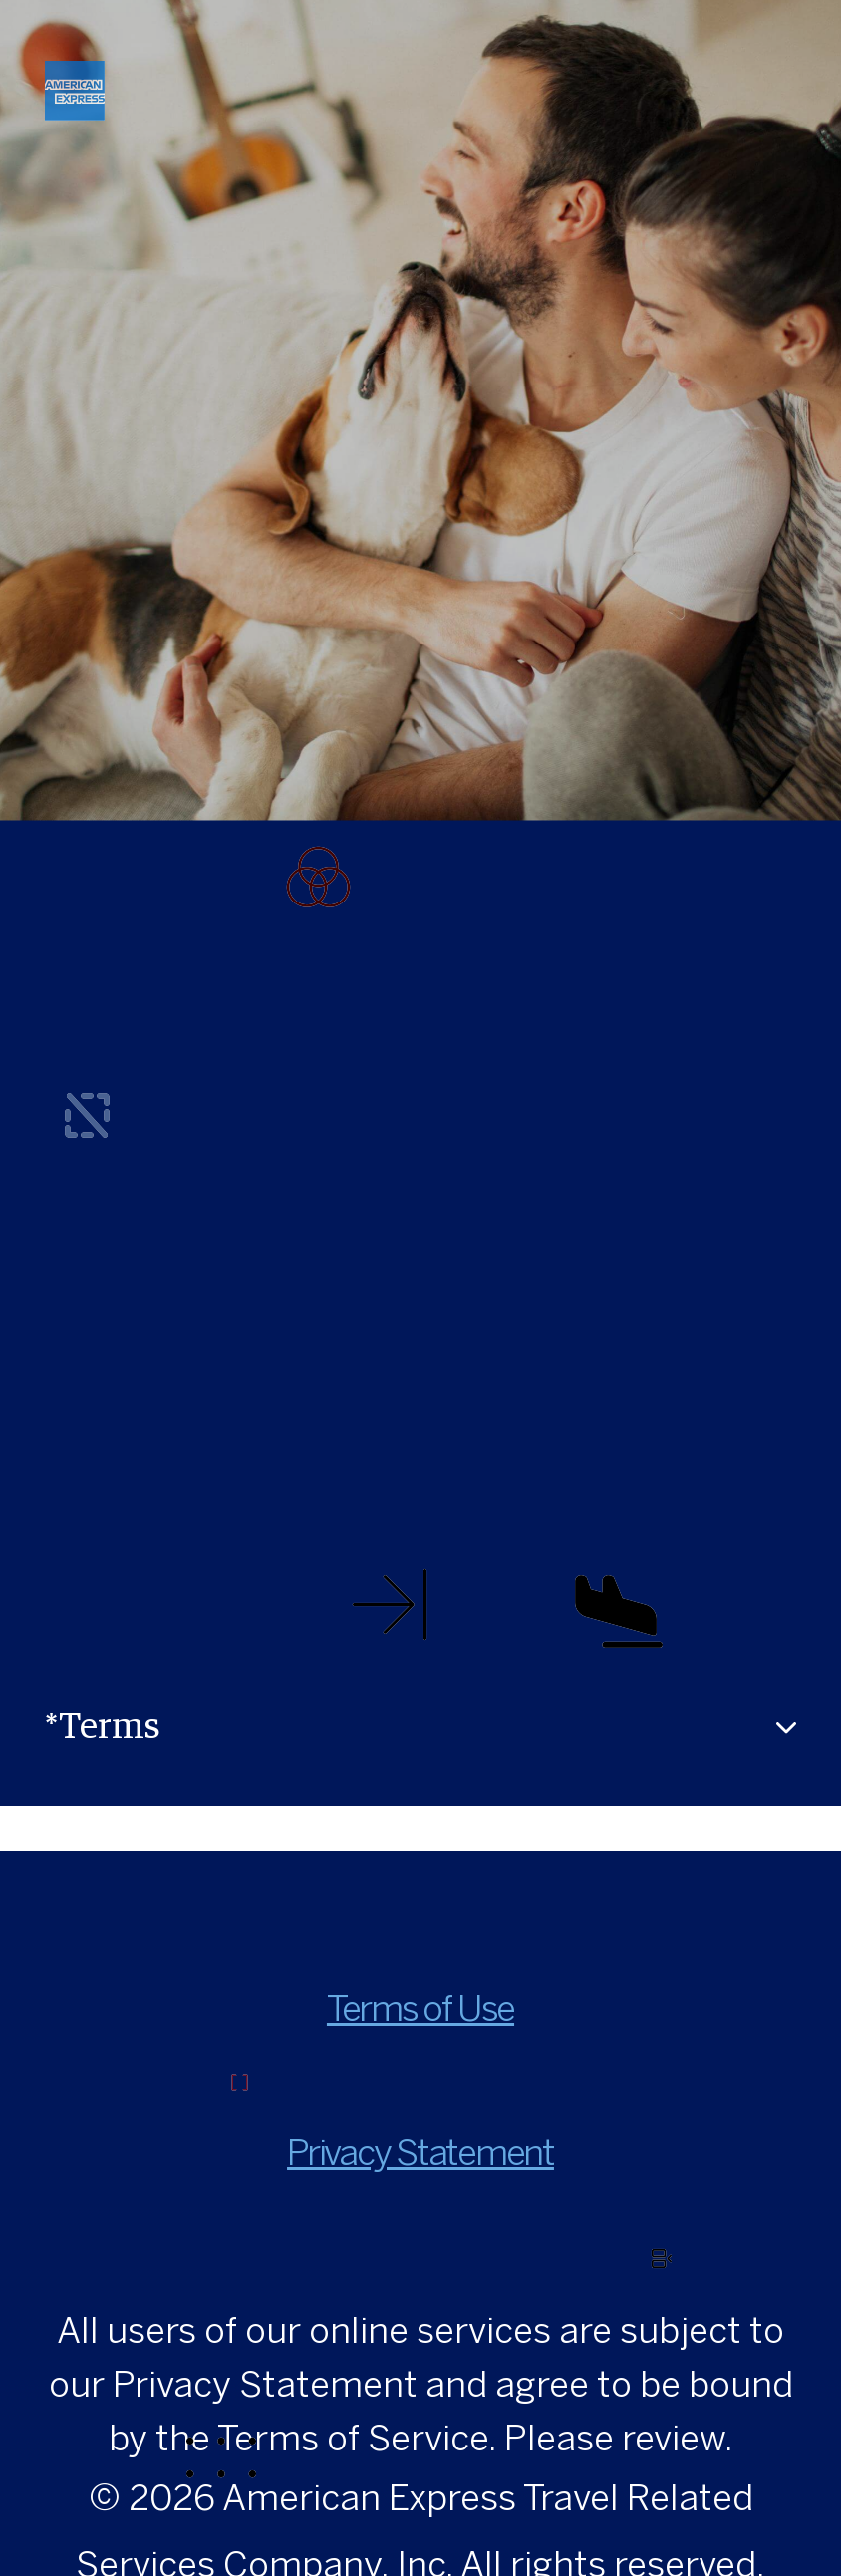 The width and height of the screenshot is (841, 2576). What do you see at coordinates (239, 2082) in the screenshot?
I see `insert or edit code brackets` at bounding box center [239, 2082].